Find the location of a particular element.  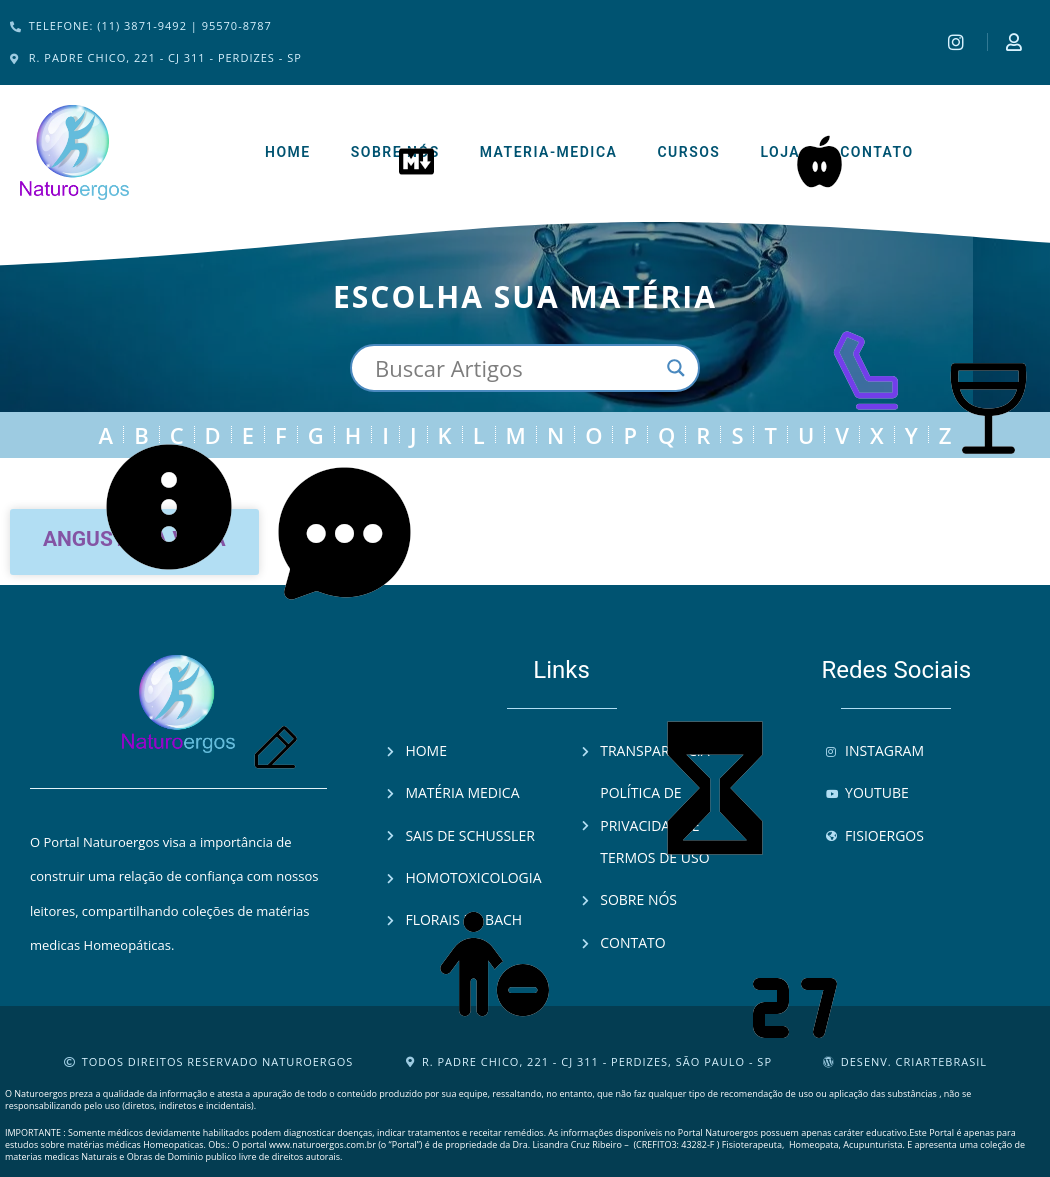

remove a person from a group or list is located at coordinates (491, 964).